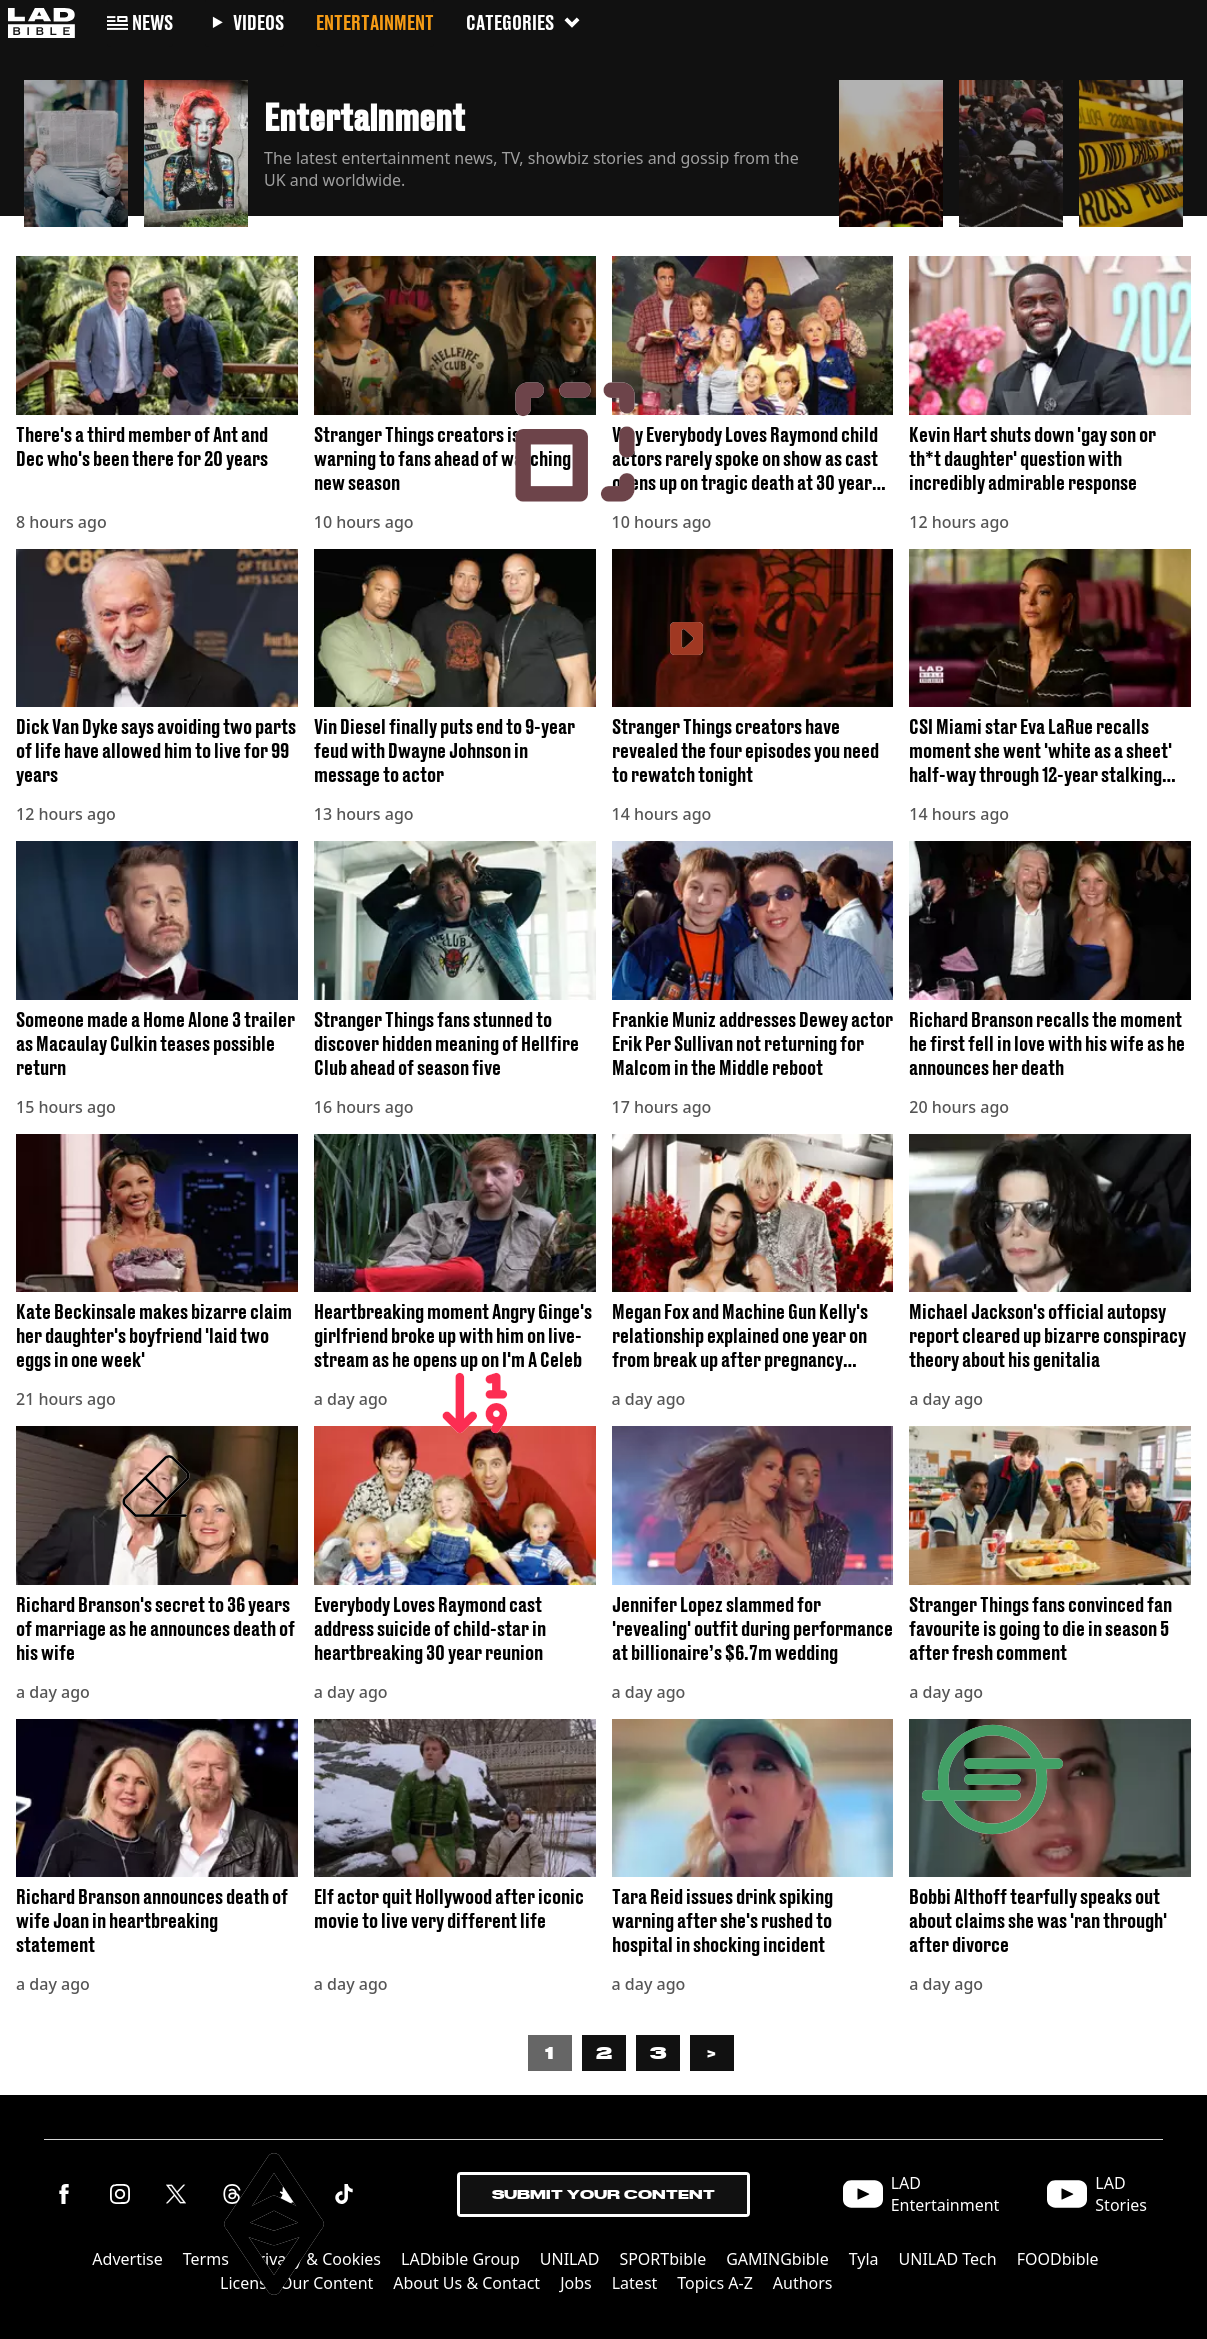  What do you see at coordinates (274, 2224) in the screenshot?
I see `view ethereum wallet balance` at bounding box center [274, 2224].